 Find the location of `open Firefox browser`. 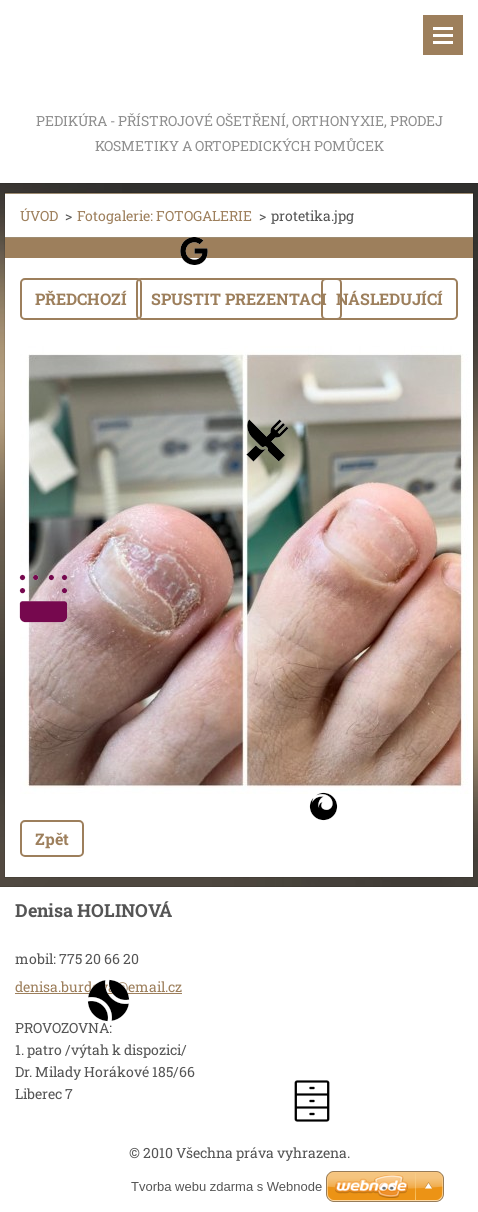

open Firefox browser is located at coordinates (323, 806).